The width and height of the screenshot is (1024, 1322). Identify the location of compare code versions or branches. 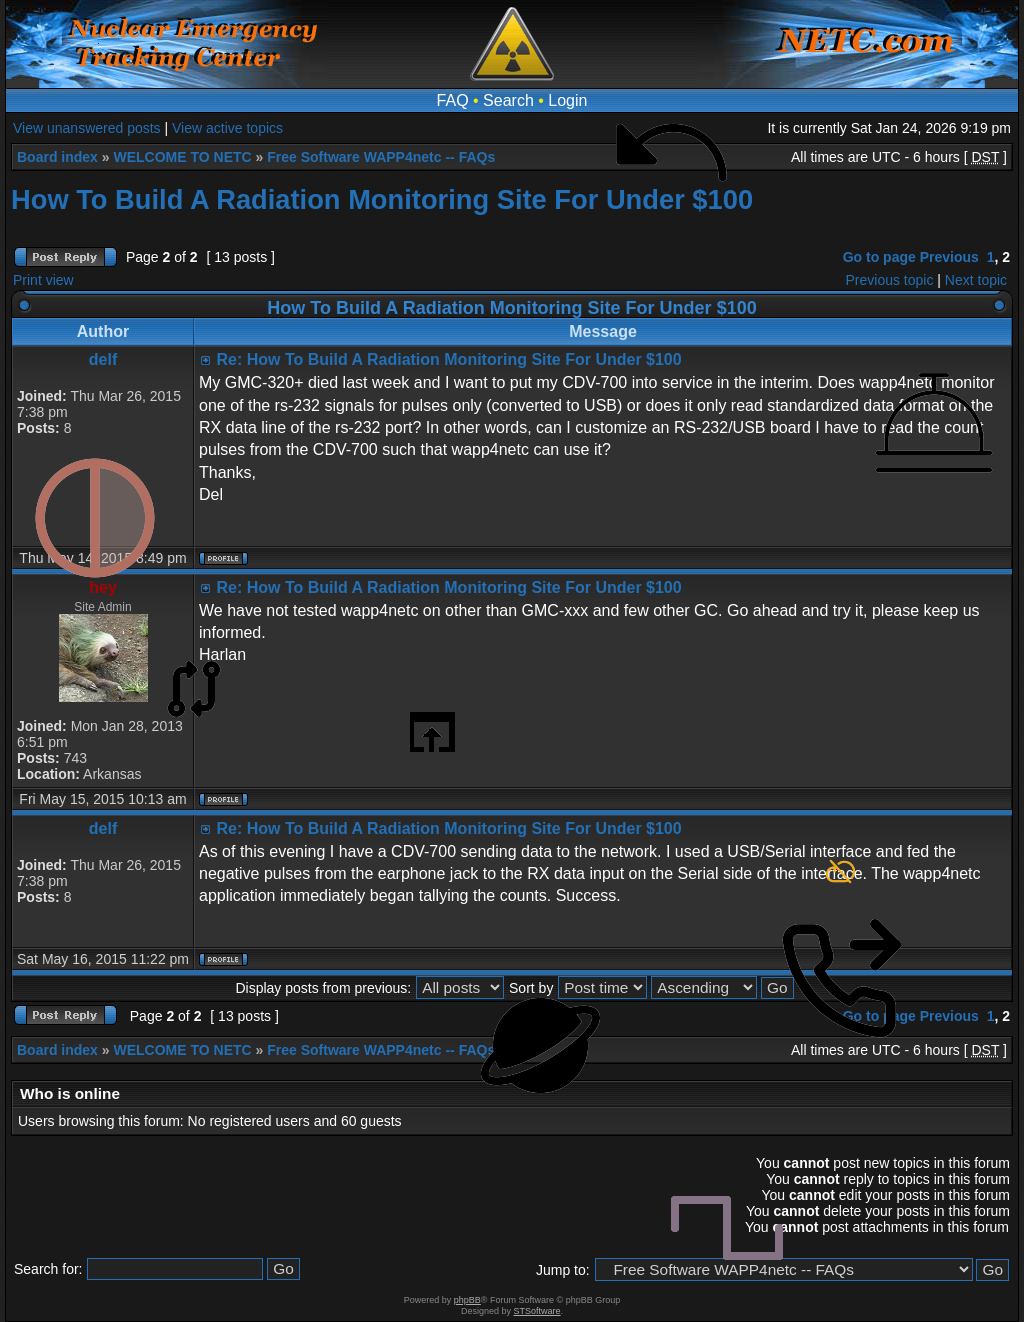
(194, 689).